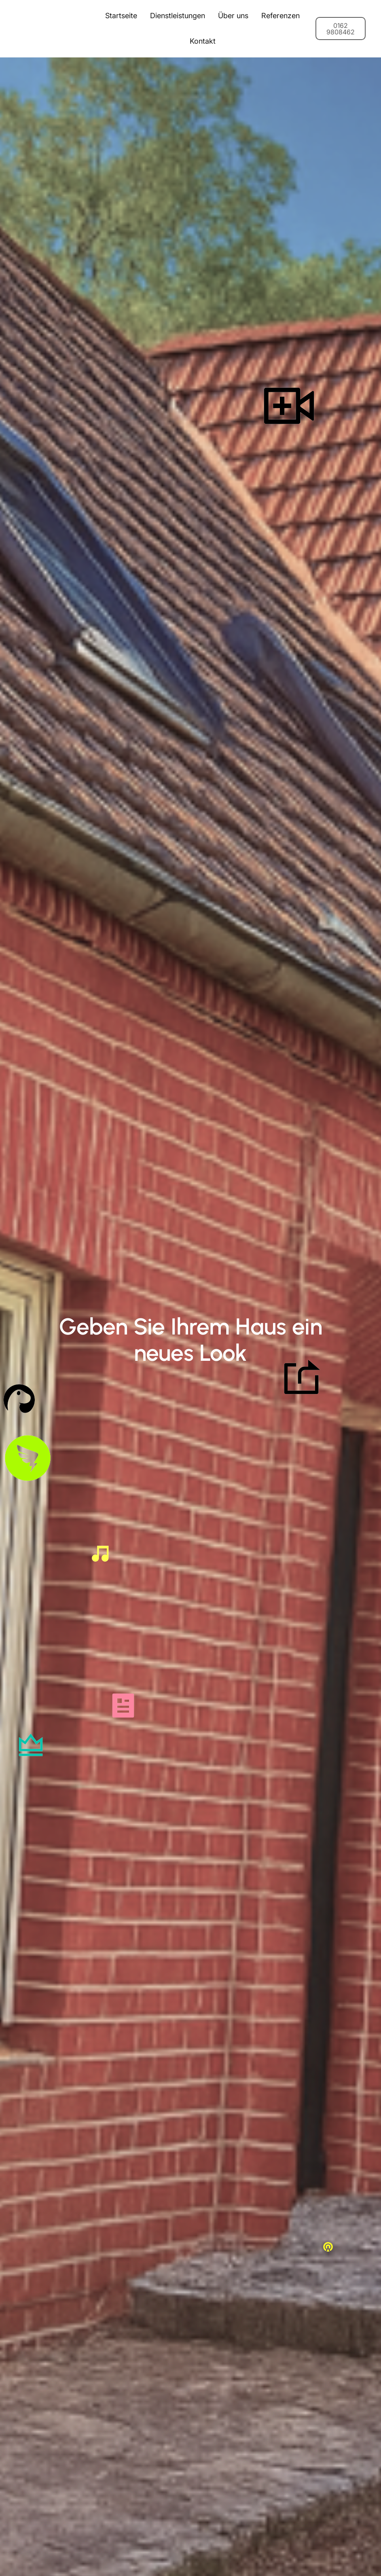 This screenshot has height=2576, width=381. I want to click on open music player or library, so click(102, 1554).